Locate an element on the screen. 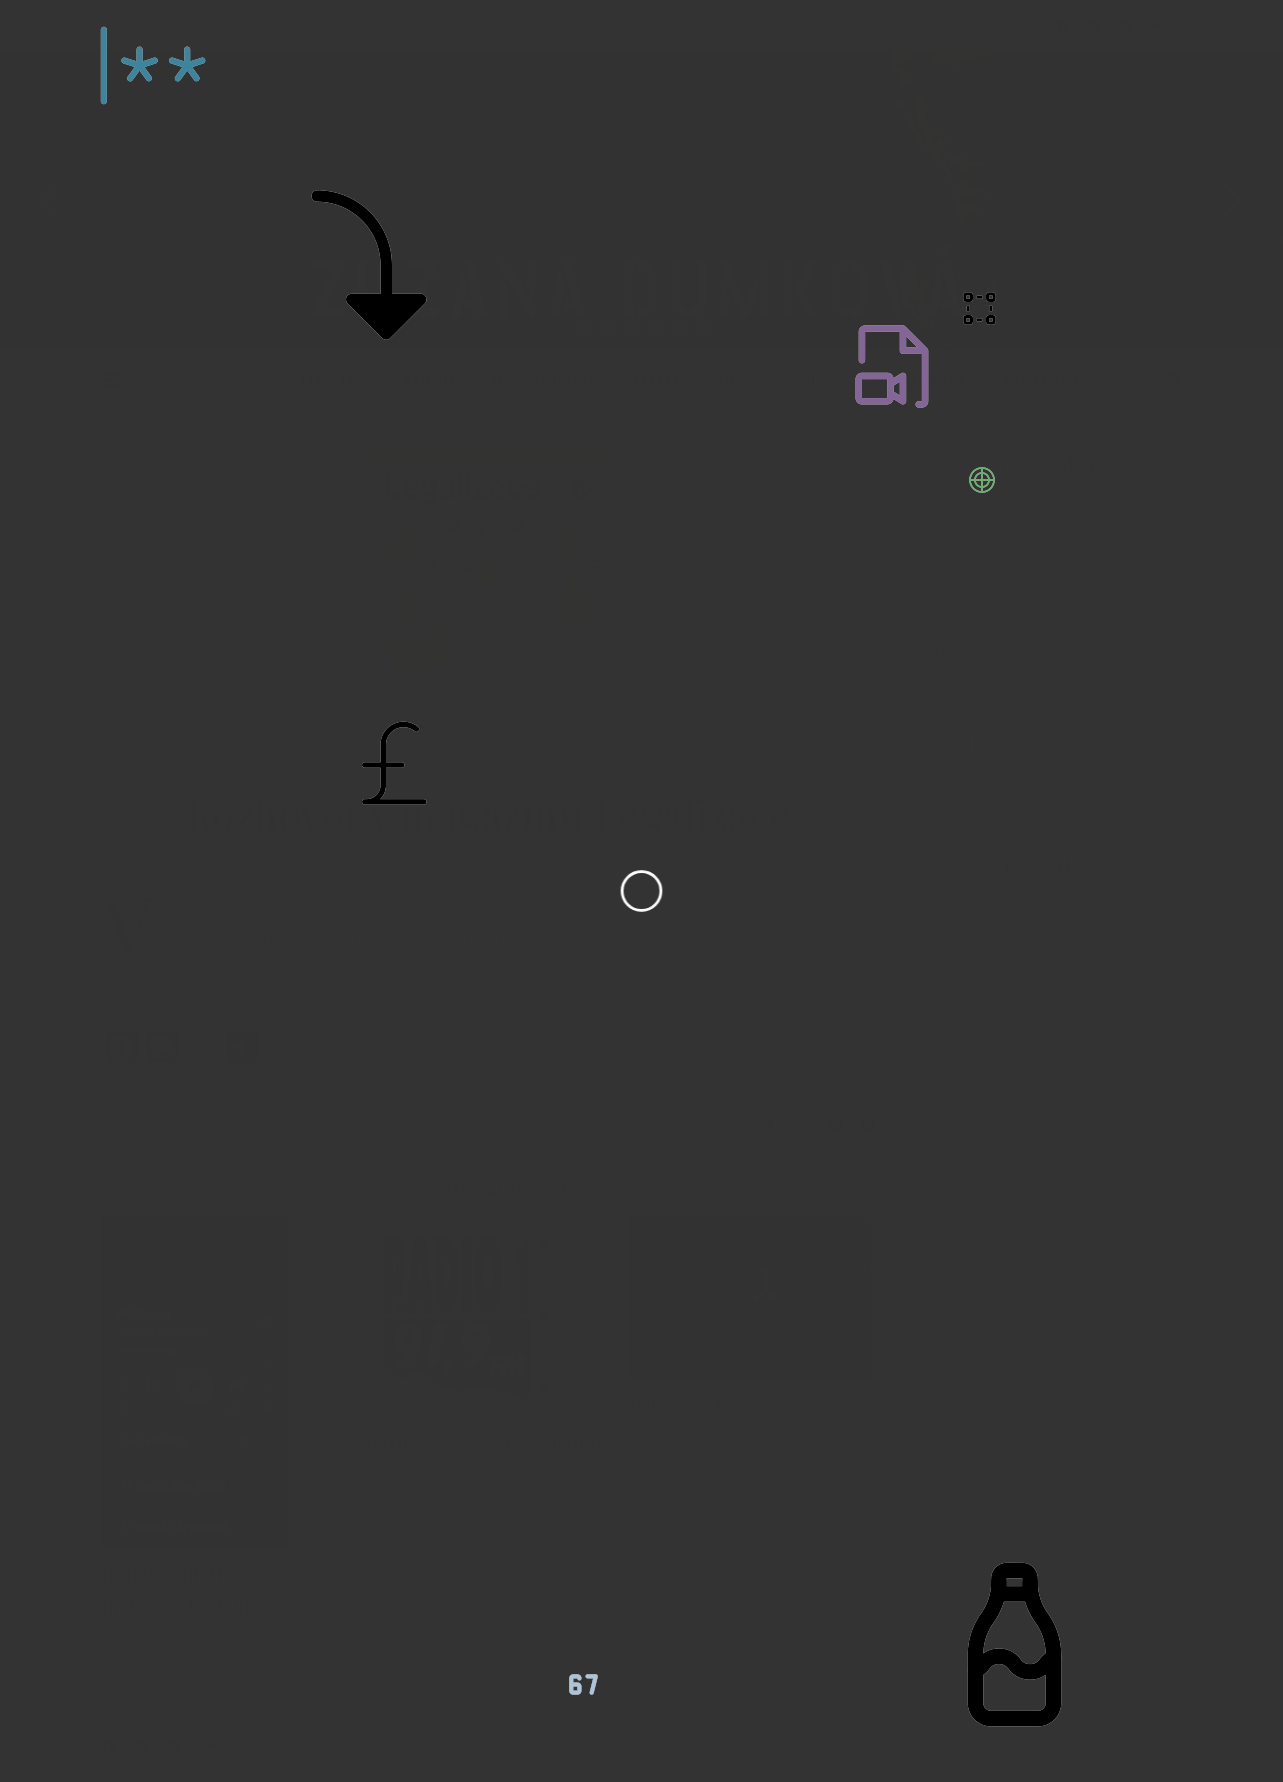  enter or view password field is located at coordinates (147, 65).